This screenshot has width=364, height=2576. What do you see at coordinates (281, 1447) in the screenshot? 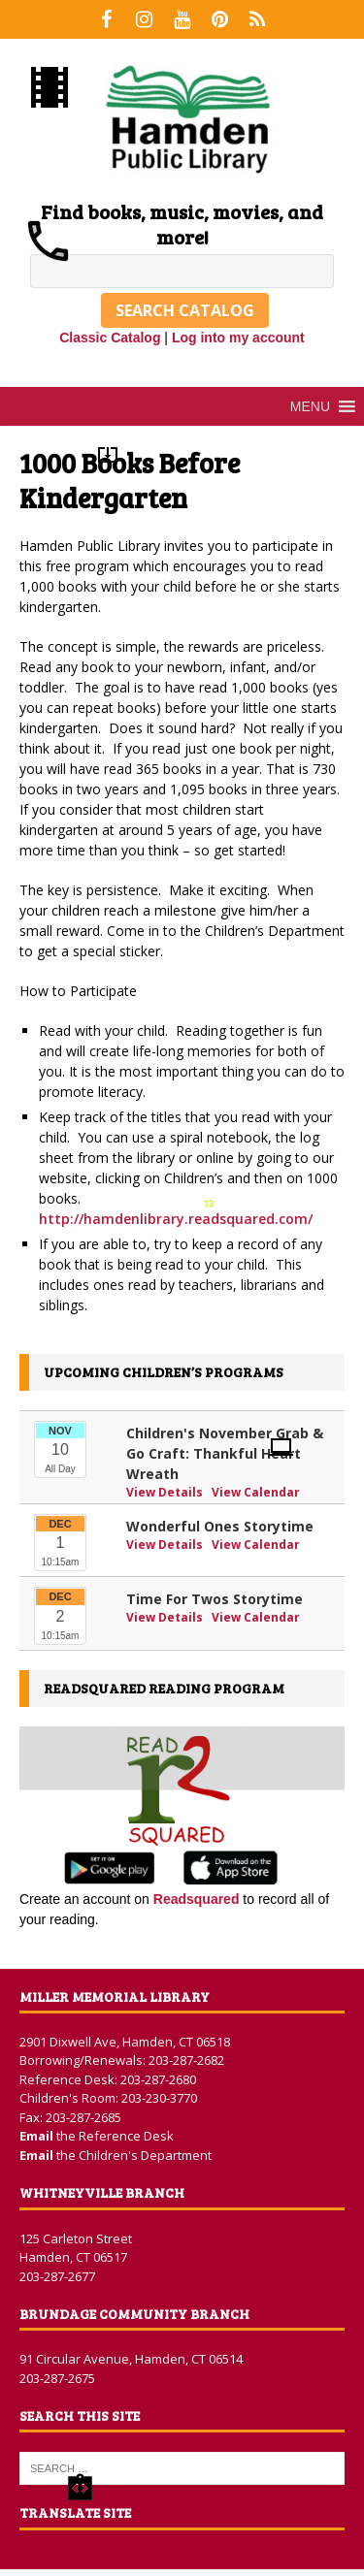
I see `open windows laptop settings` at bounding box center [281, 1447].